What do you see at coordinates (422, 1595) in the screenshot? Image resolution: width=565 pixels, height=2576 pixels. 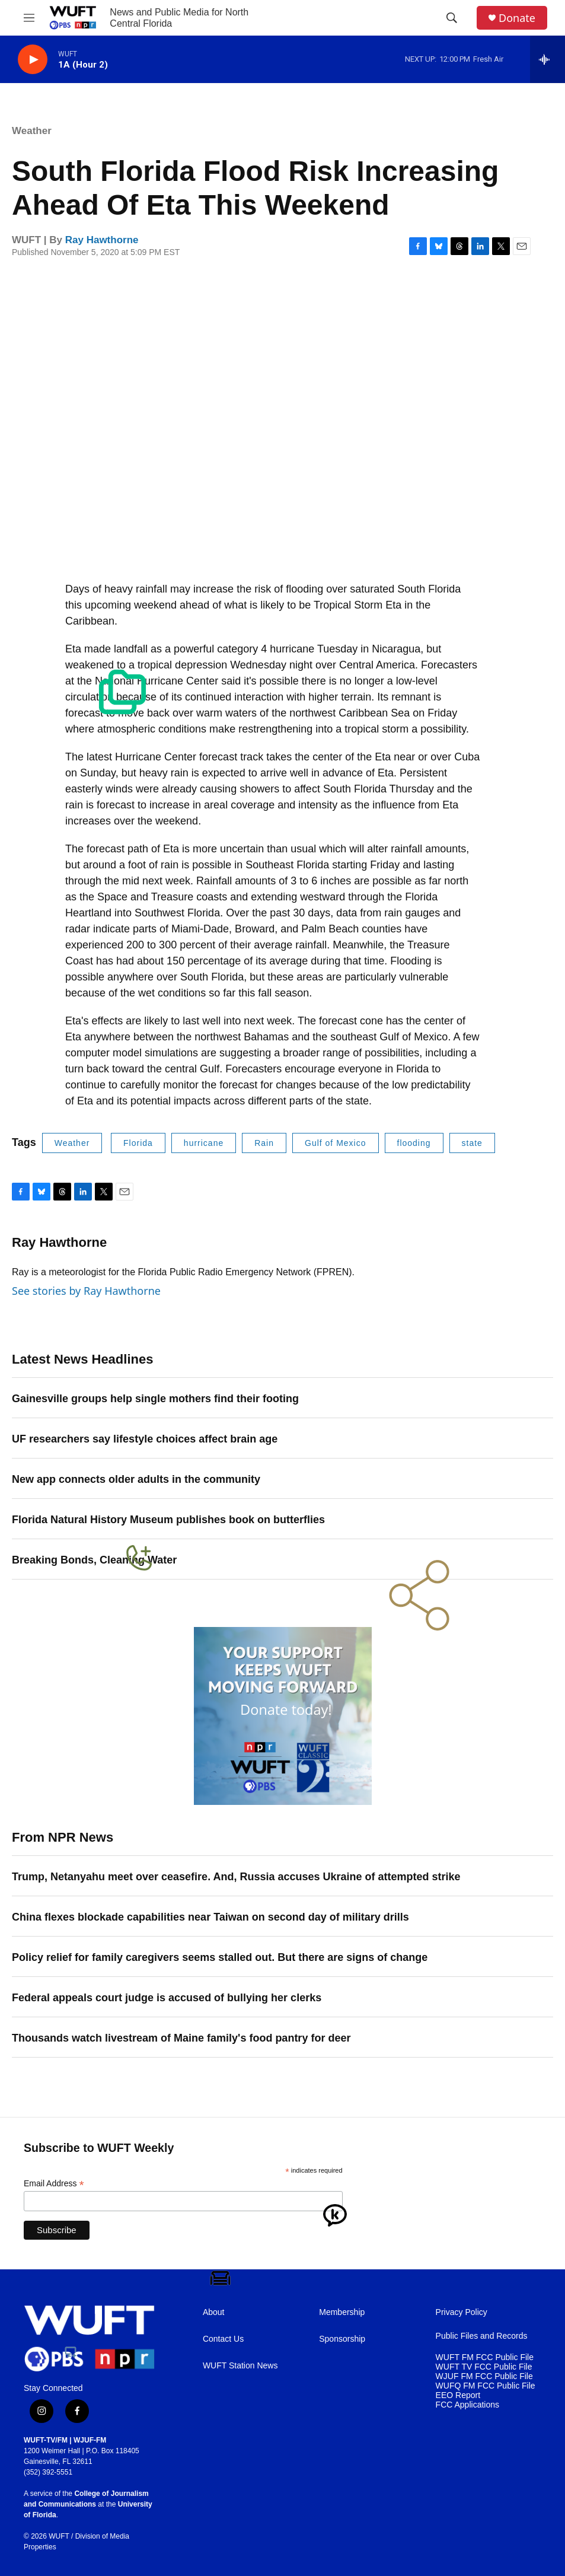 I see `share content to social networks` at bounding box center [422, 1595].